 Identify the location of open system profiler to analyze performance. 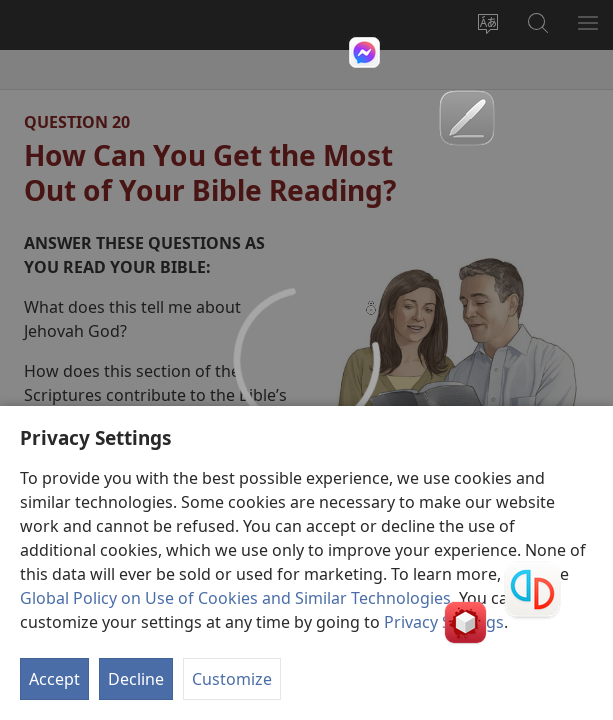
(371, 308).